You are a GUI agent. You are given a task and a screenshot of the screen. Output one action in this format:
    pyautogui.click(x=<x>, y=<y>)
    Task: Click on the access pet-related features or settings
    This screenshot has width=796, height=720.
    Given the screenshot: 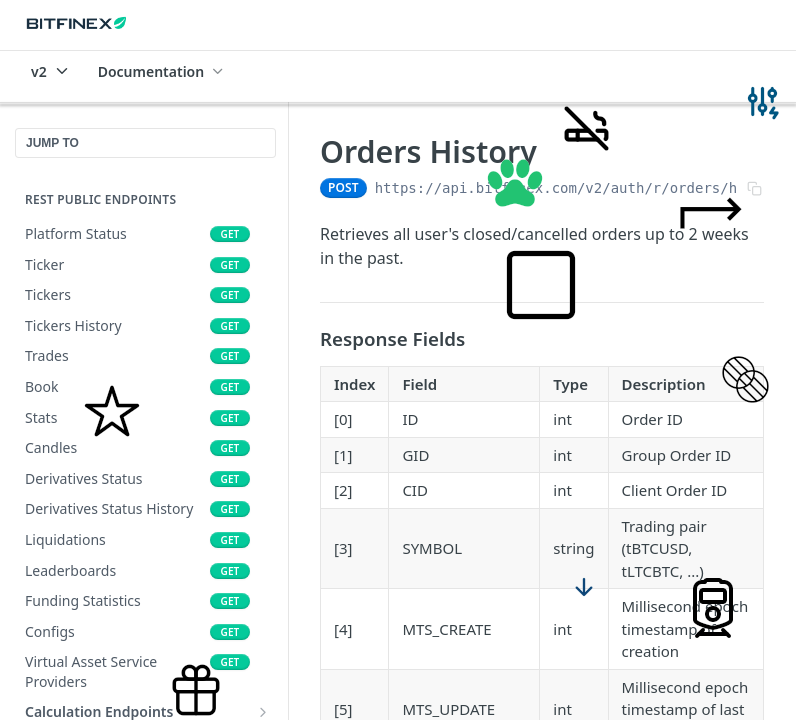 What is the action you would take?
    pyautogui.click(x=515, y=183)
    